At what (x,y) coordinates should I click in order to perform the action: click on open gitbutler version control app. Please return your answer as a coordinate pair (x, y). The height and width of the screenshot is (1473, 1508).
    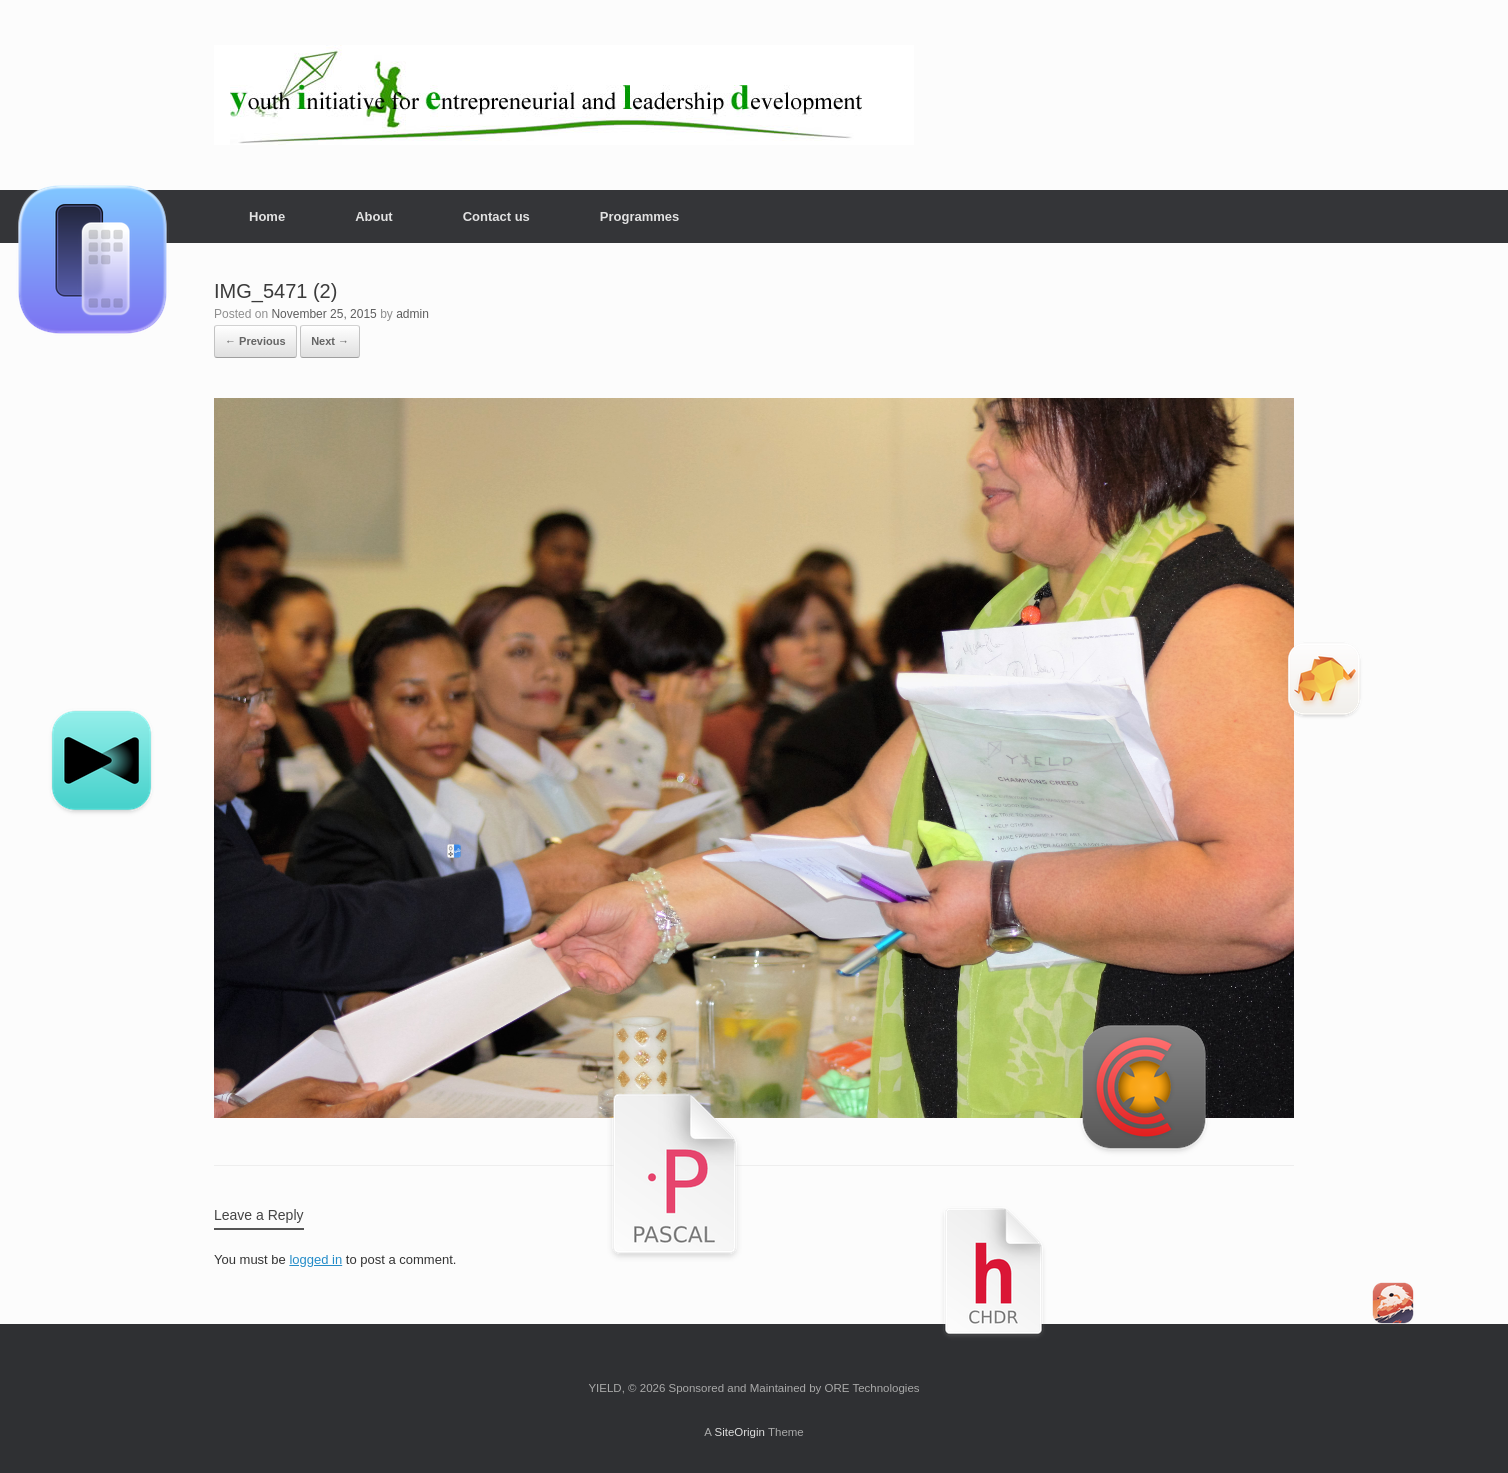
    Looking at the image, I should click on (101, 760).